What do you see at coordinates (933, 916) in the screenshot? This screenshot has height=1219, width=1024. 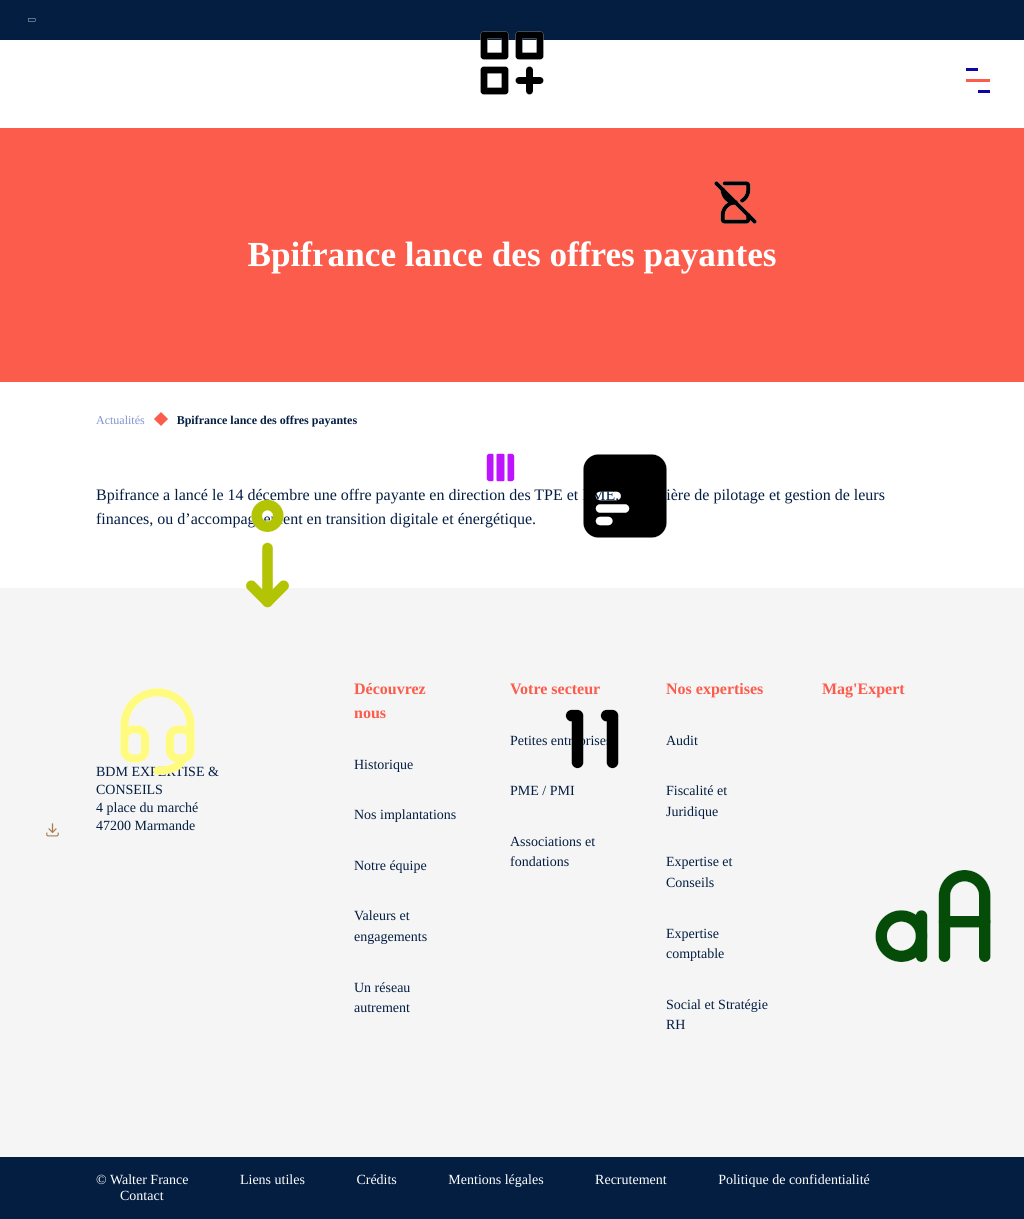 I see `toggle between uppercase and lowercase text` at bounding box center [933, 916].